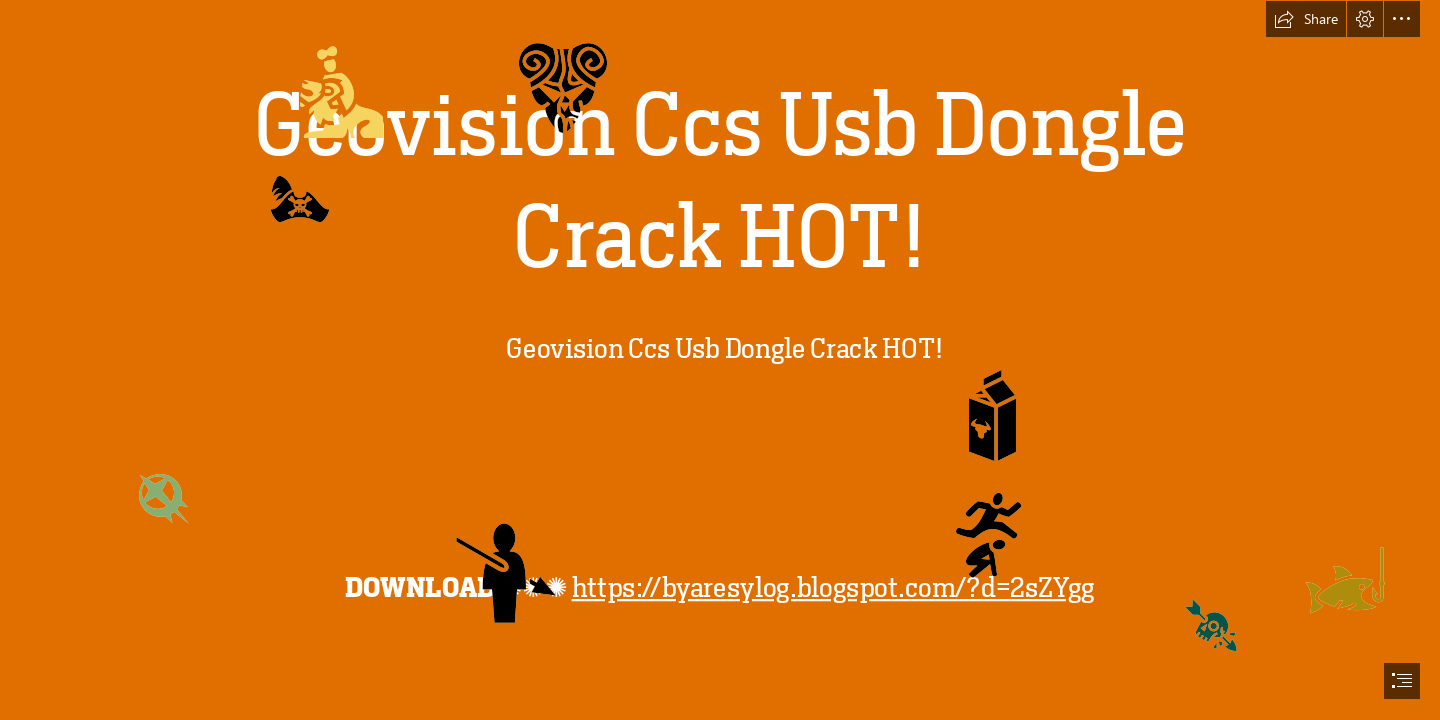  Describe the element at coordinates (1346, 585) in the screenshot. I see `access fishing mini-game or activity` at that location.